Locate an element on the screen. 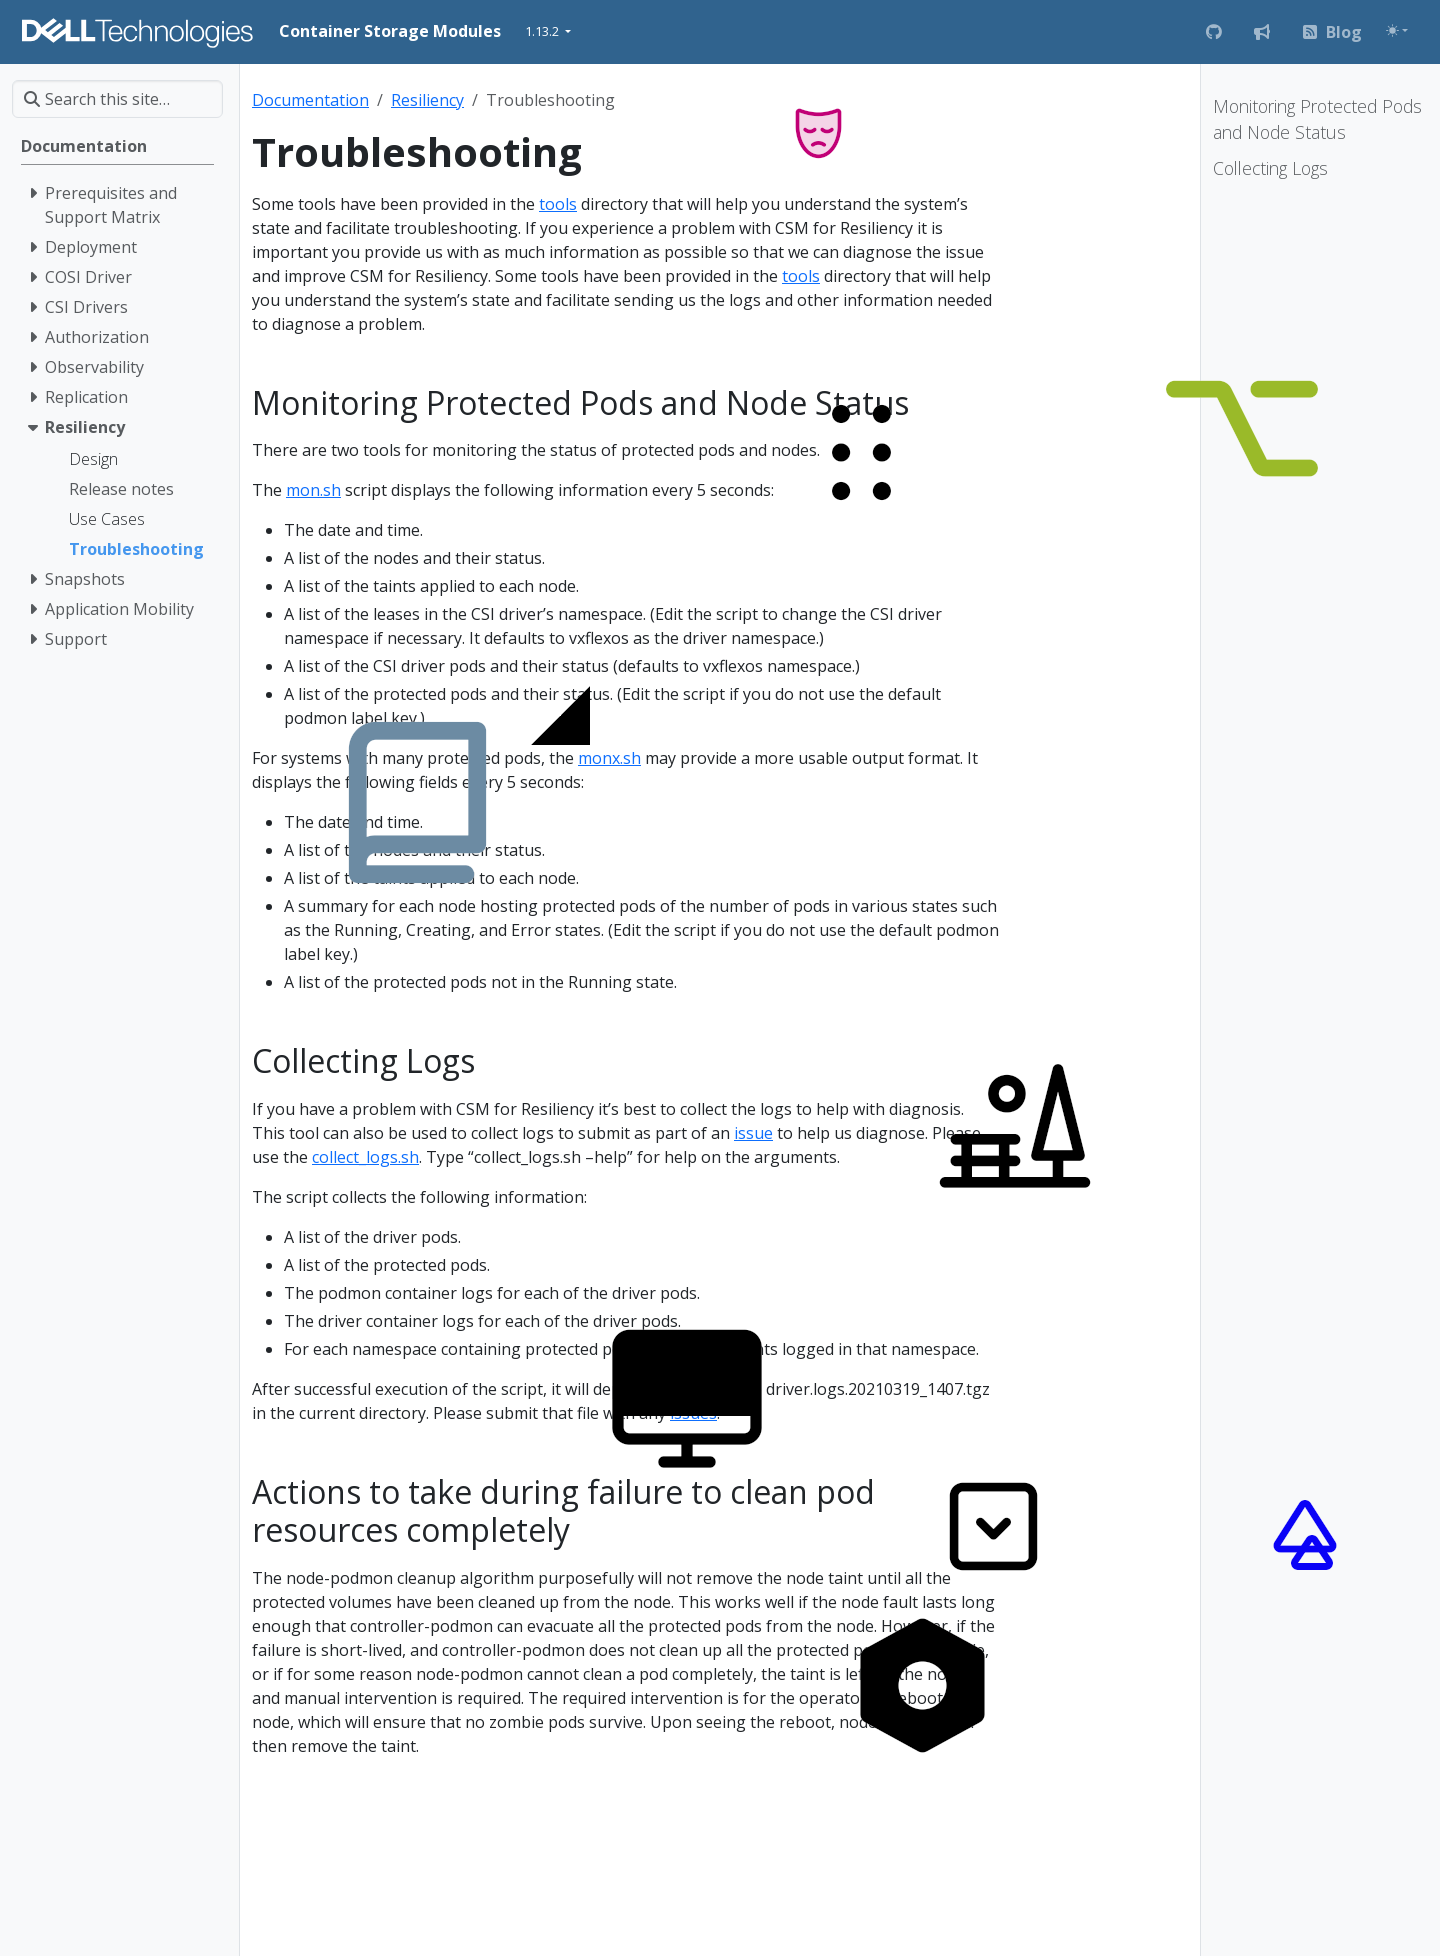 Image resolution: width=1440 pixels, height=1956 pixels. open your library or reading list is located at coordinates (417, 802).